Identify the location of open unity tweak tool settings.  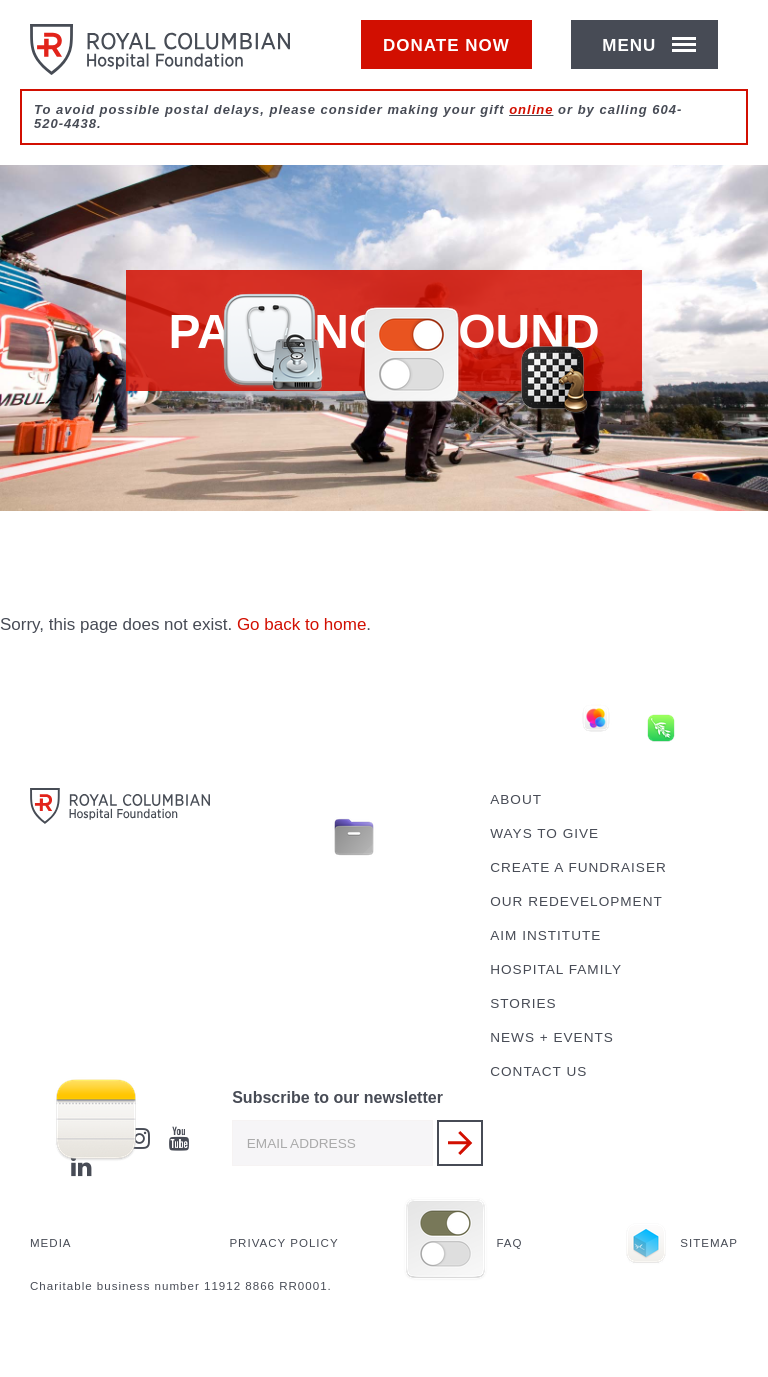
(411, 354).